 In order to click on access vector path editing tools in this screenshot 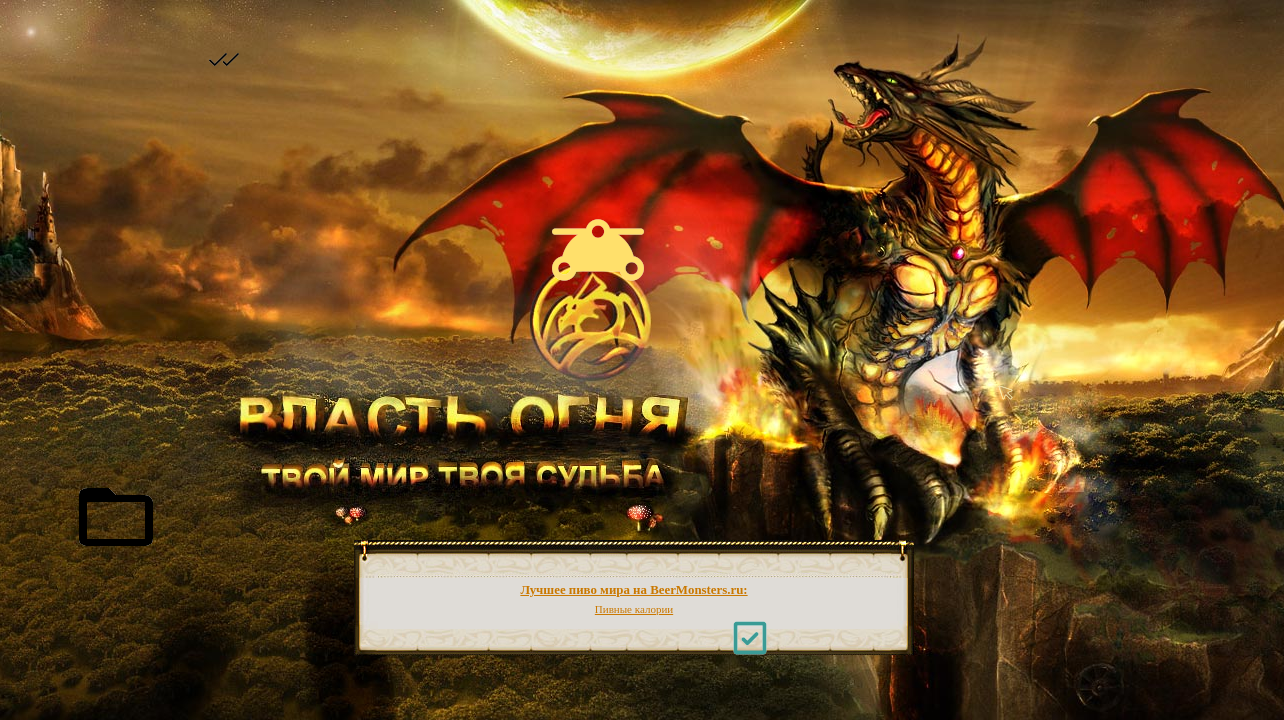, I will do `click(598, 250)`.